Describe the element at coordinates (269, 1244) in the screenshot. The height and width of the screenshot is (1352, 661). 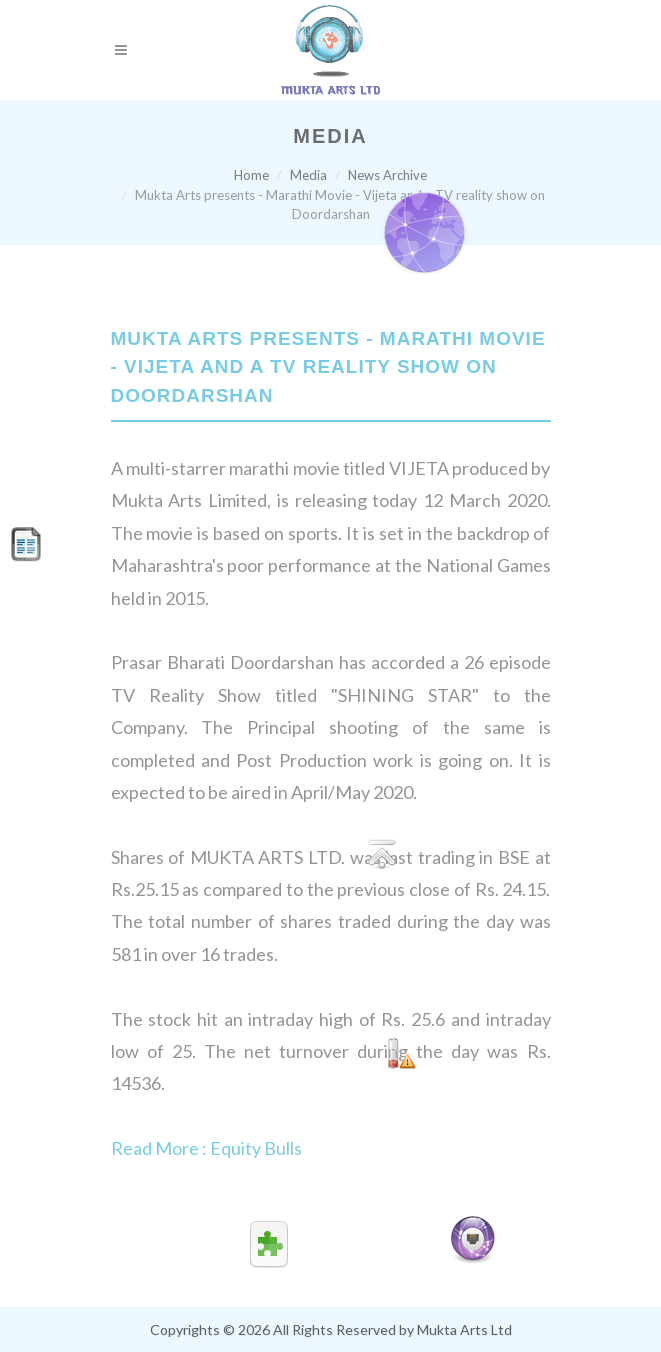
I see `an add-on or plugin file type` at that location.